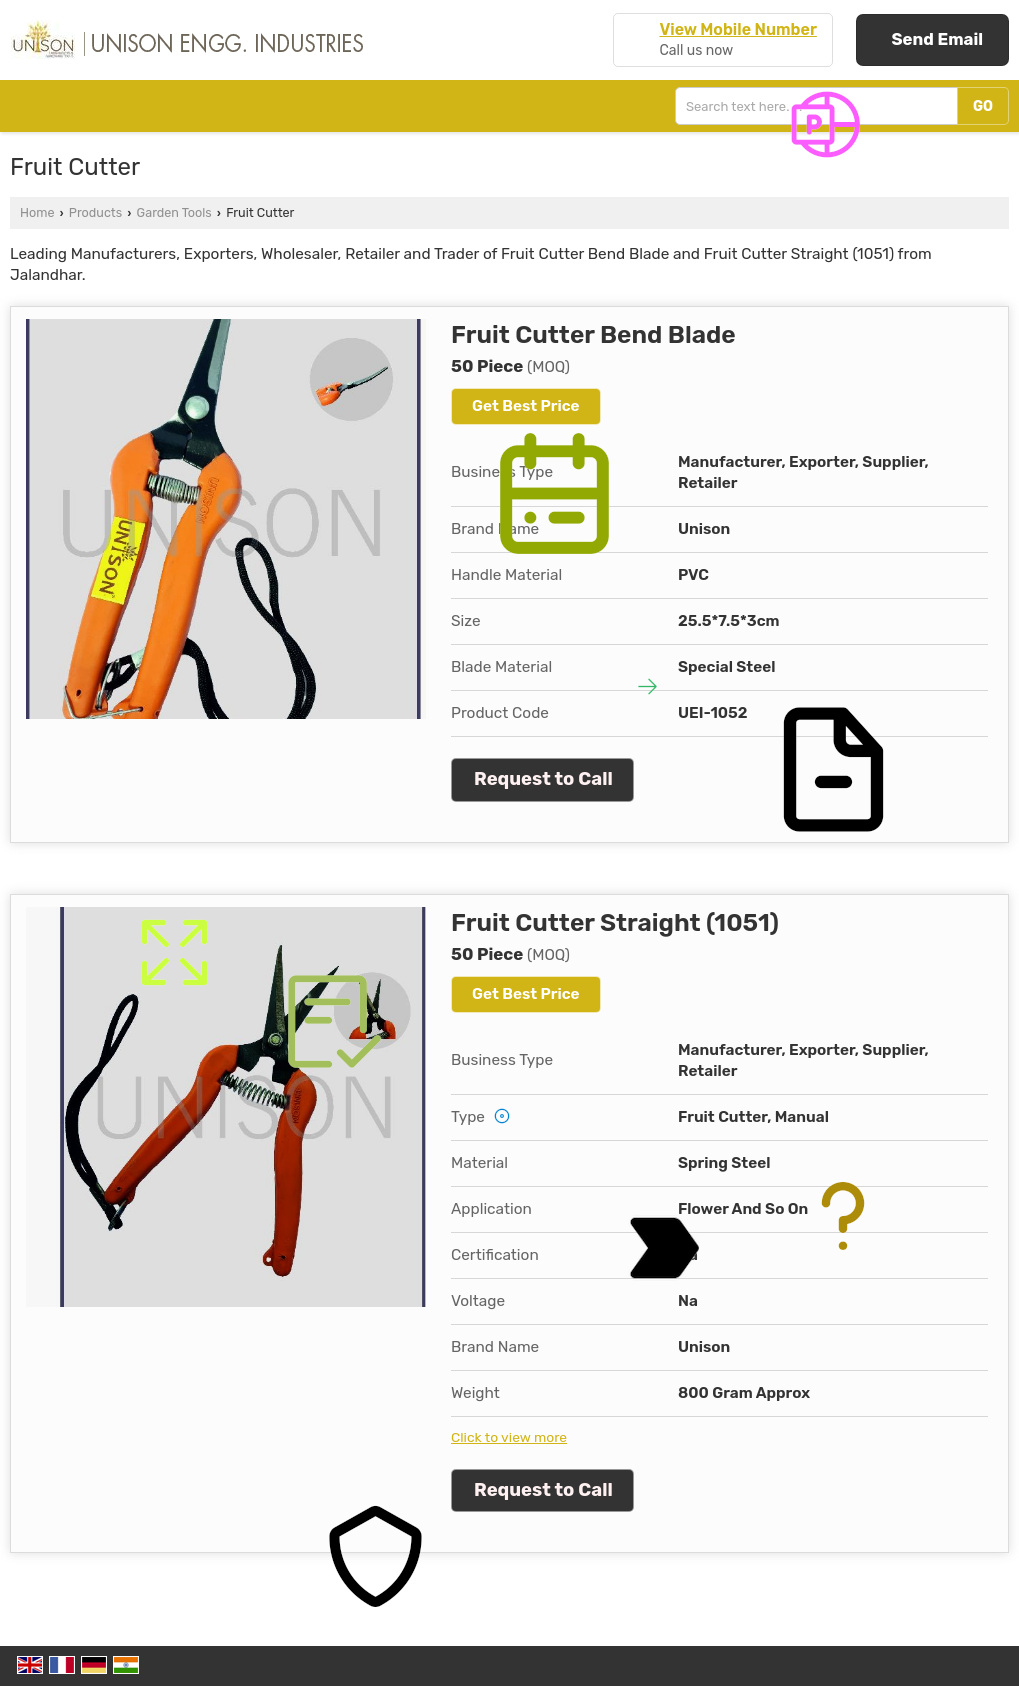 This screenshot has width=1019, height=1686. I want to click on mark a message or item as important, so click(661, 1248).